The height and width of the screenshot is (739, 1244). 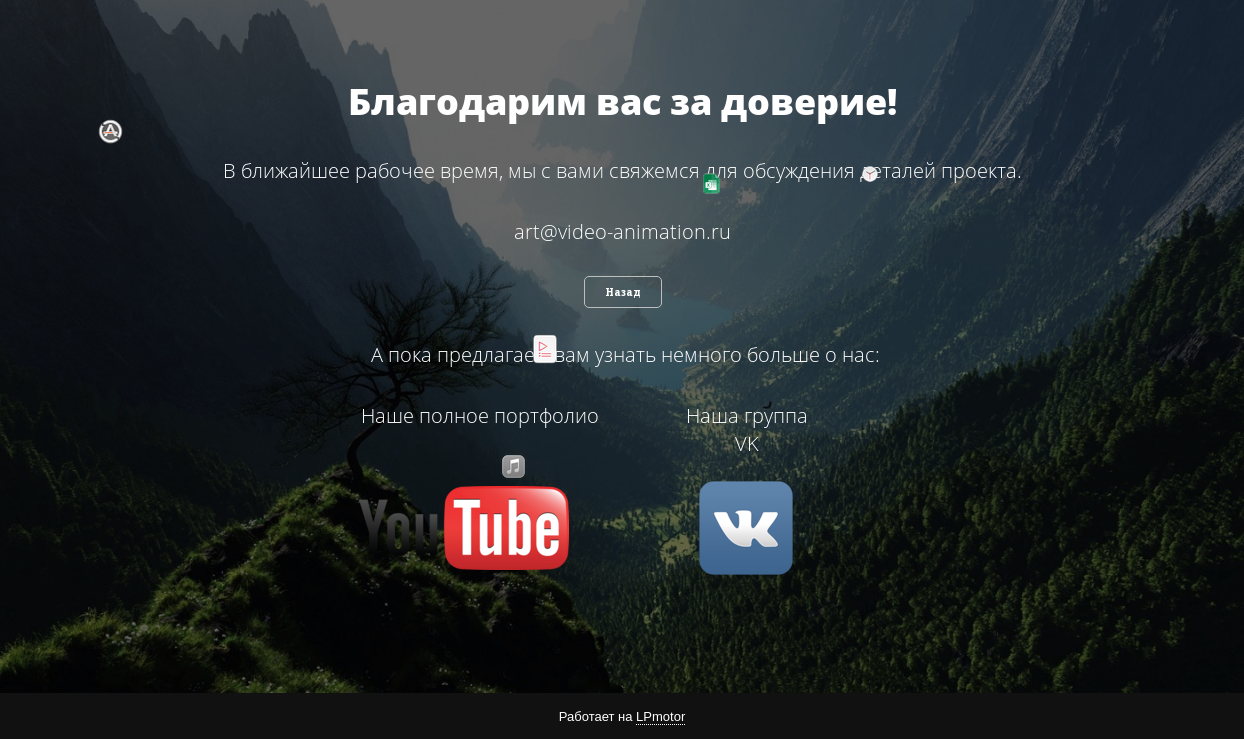 I want to click on open the Music app, so click(x=513, y=466).